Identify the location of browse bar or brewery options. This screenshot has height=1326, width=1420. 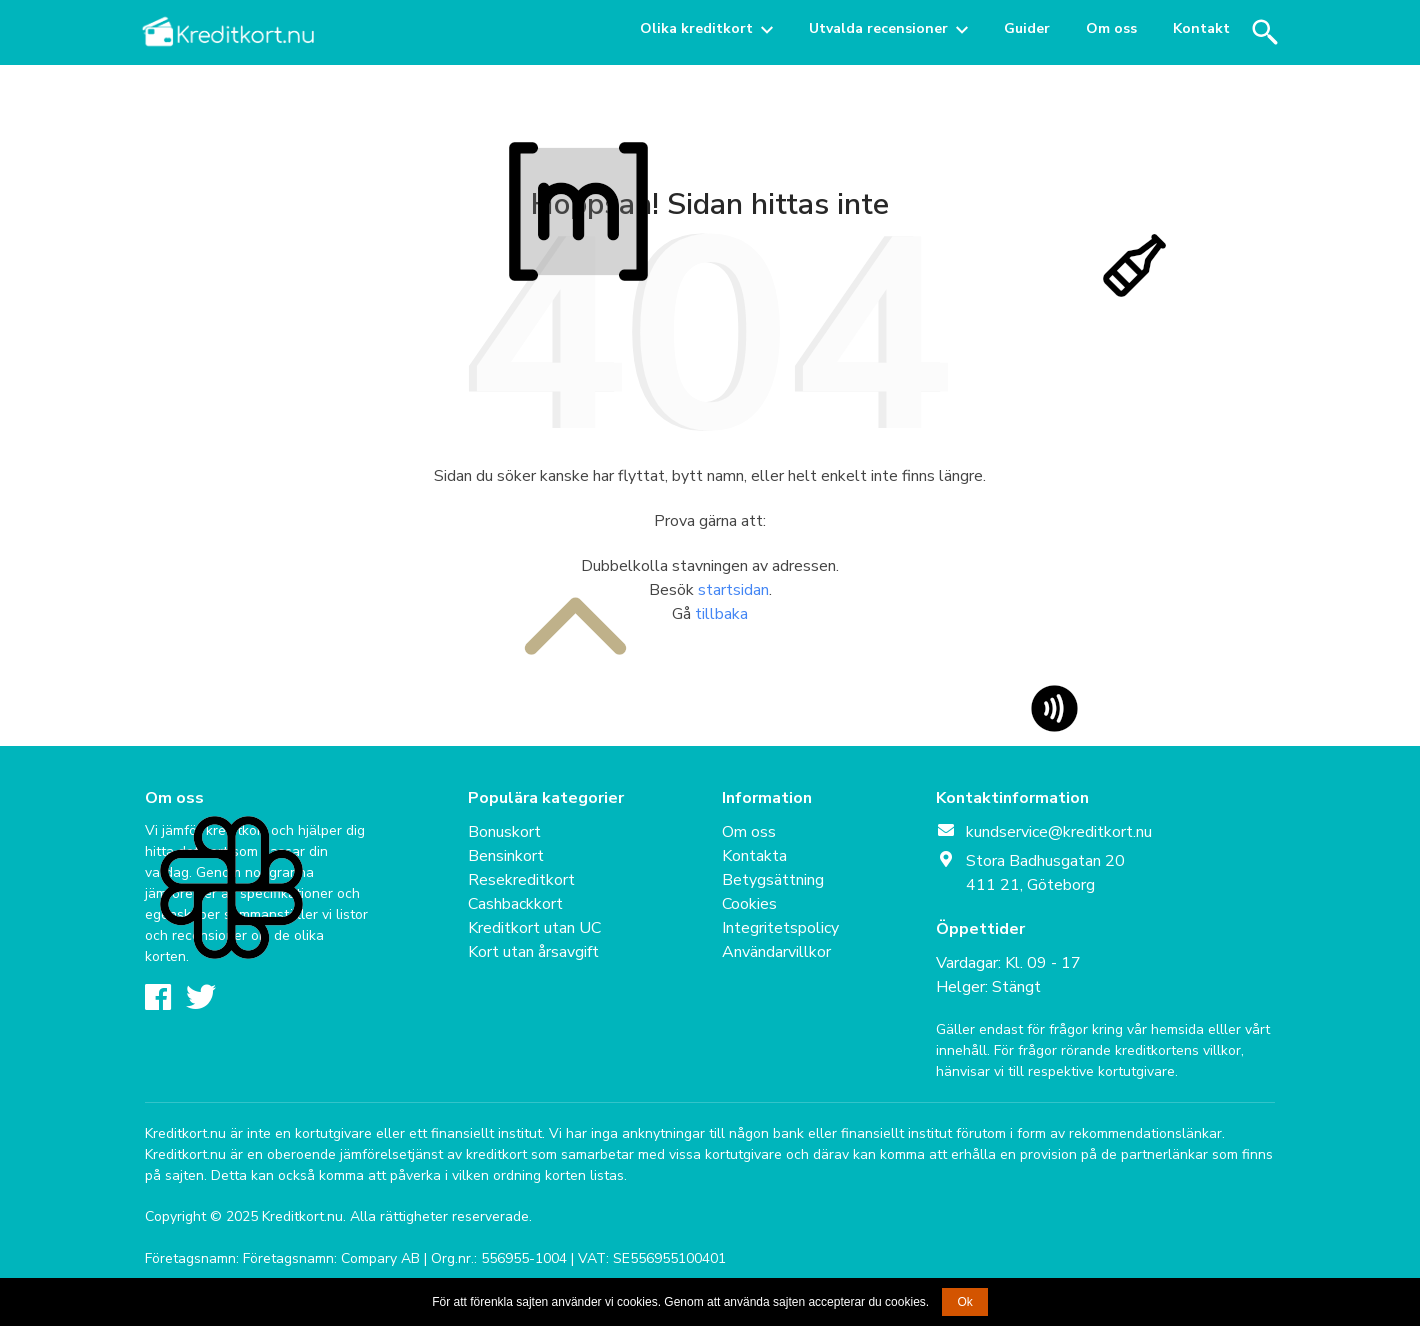
(1133, 266).